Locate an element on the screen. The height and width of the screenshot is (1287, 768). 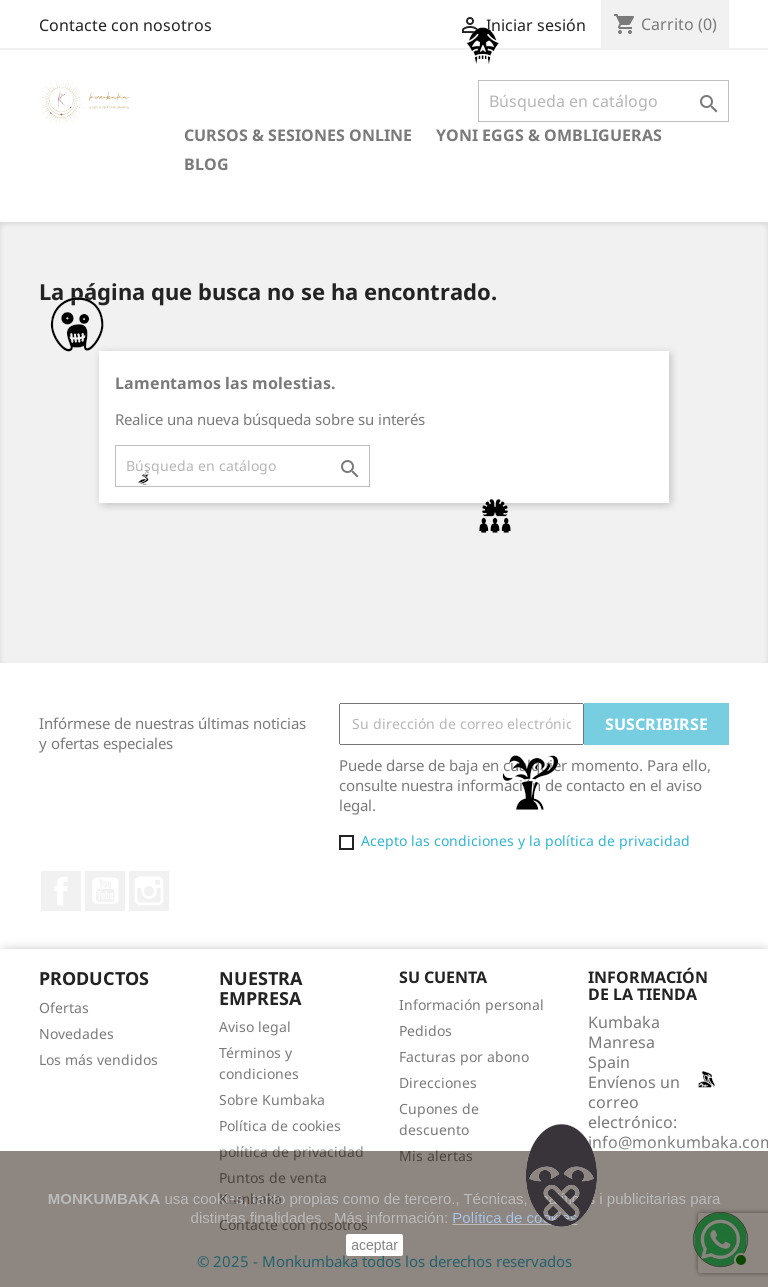
indicates a user or contact has been muted is located at coordinates (561, 1175).